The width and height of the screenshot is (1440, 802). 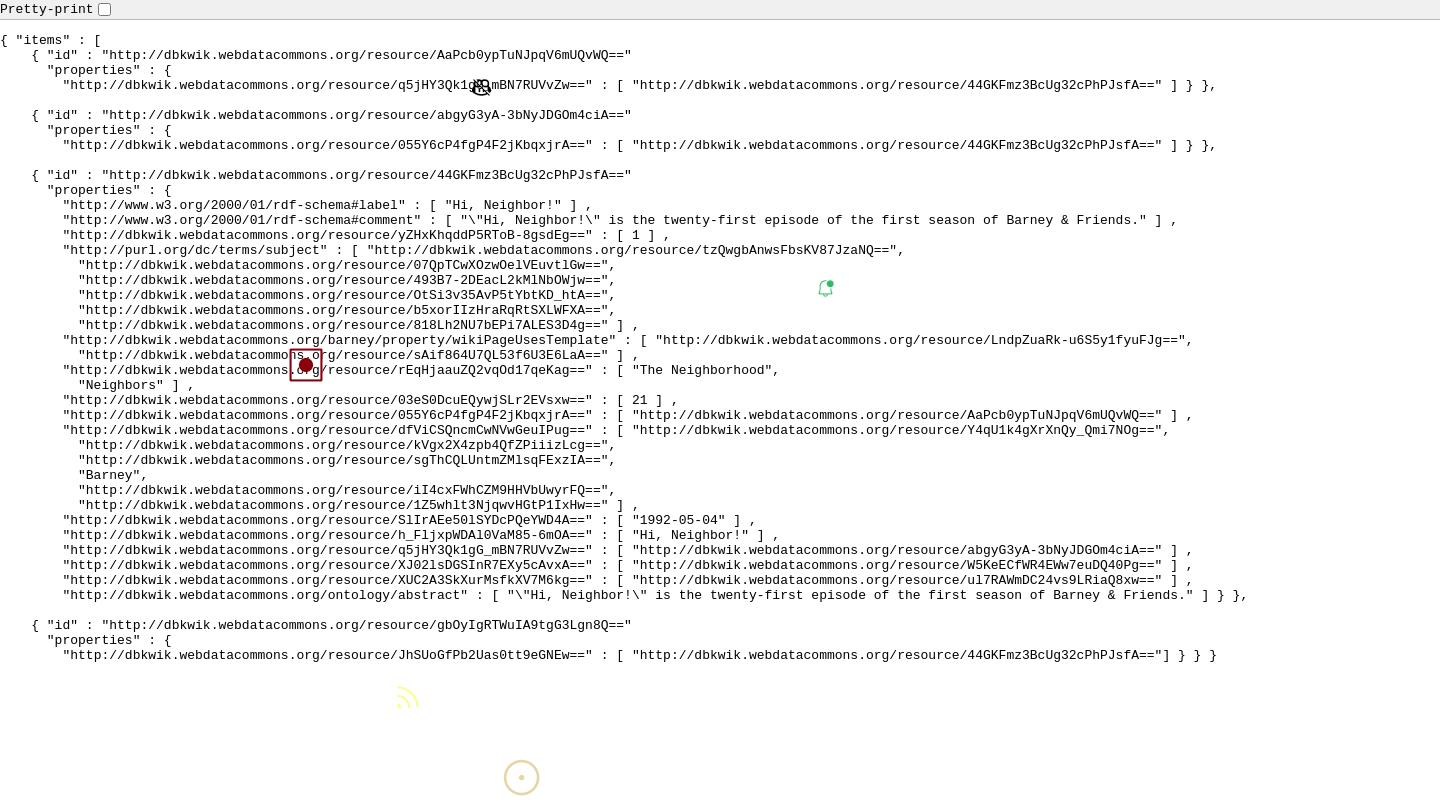 I want to click on indicates new notifications are available, so click(x=825, y=288).